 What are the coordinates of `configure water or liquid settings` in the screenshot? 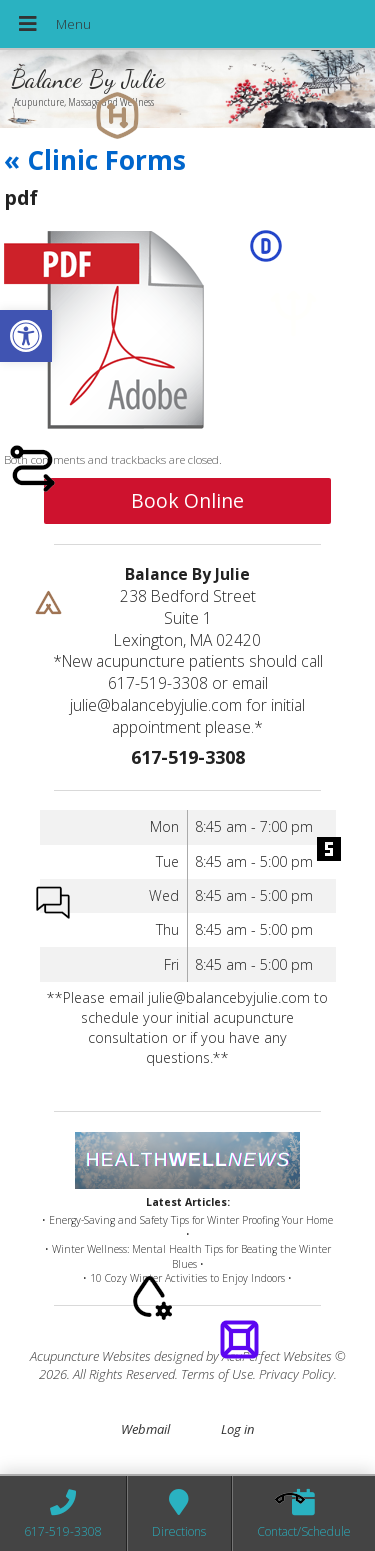 It's located at (149, 1296).